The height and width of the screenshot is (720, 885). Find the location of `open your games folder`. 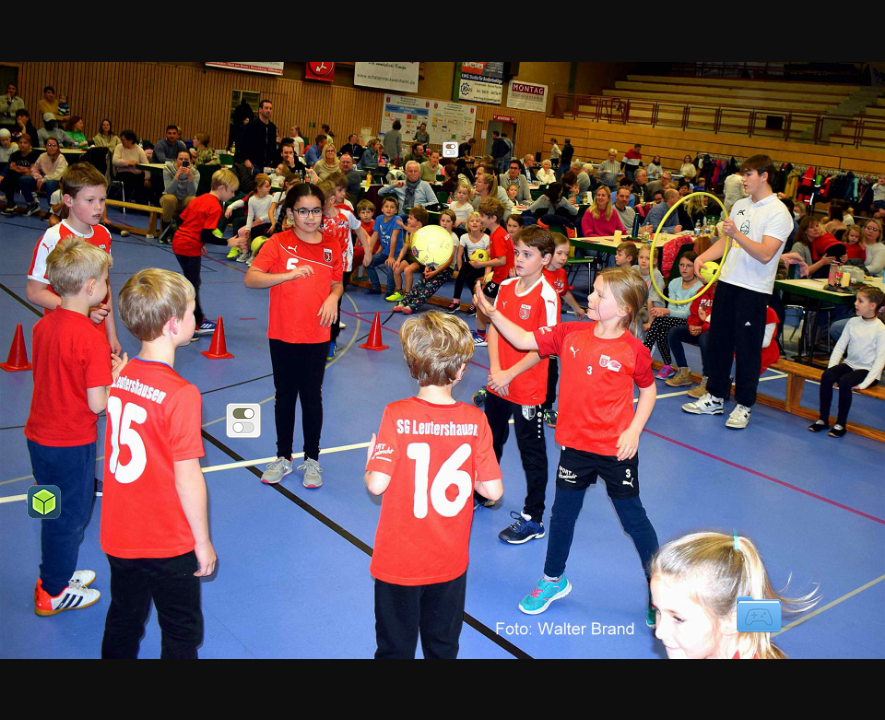

open your games folder is located at coordinates (759, 614).